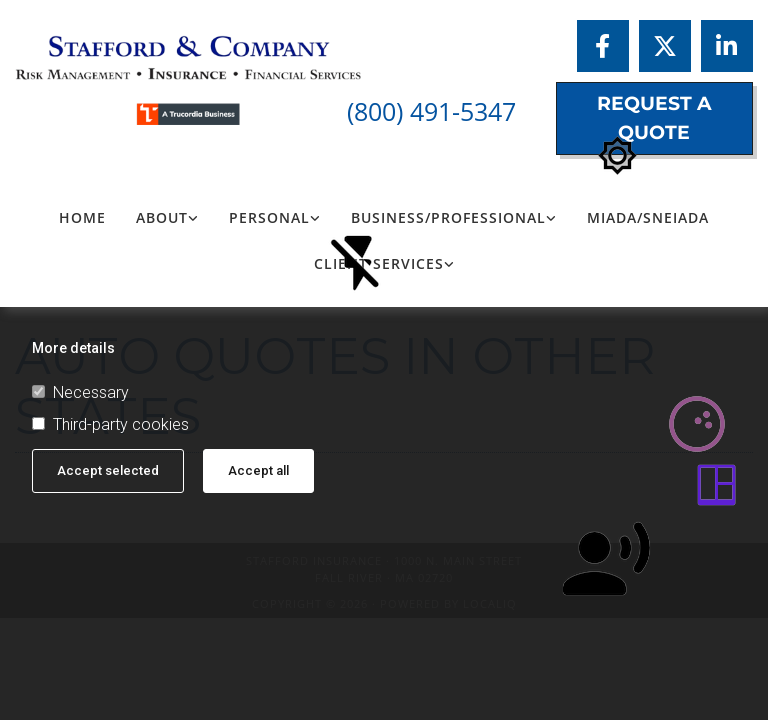 Image resolution: width=768 pixels, height=720 pixels. What do you see at coordinates (359, 265) in the screenshot?
I see `disable camera flash` at bounding box center [359, 265].